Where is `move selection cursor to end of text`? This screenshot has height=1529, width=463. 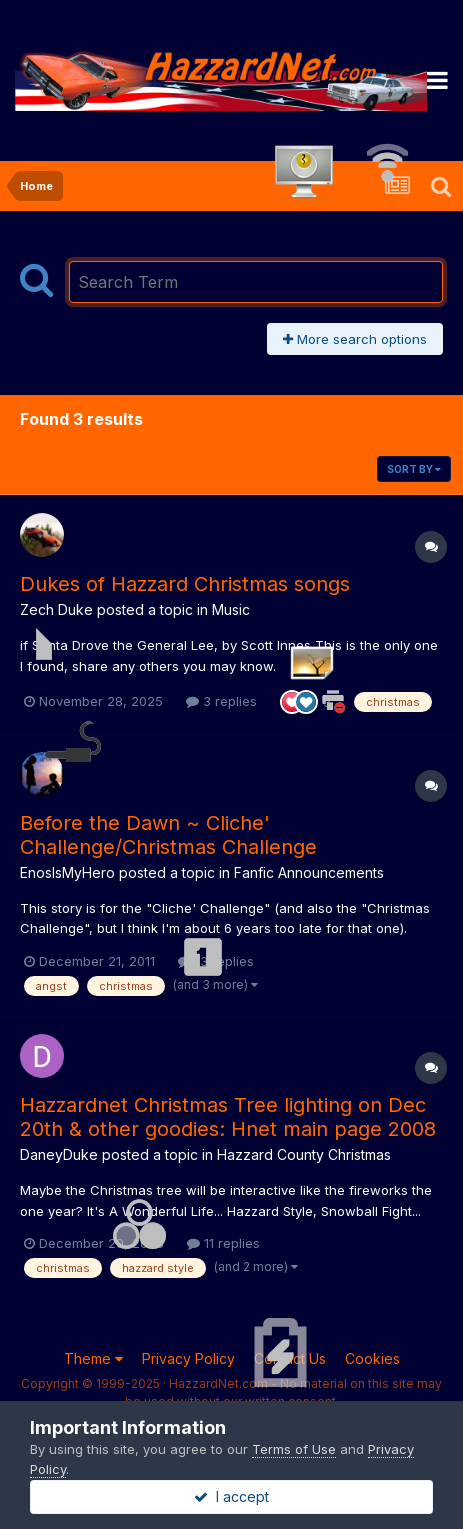 move selection cursor to end of text is located at coordinates (44, 644).